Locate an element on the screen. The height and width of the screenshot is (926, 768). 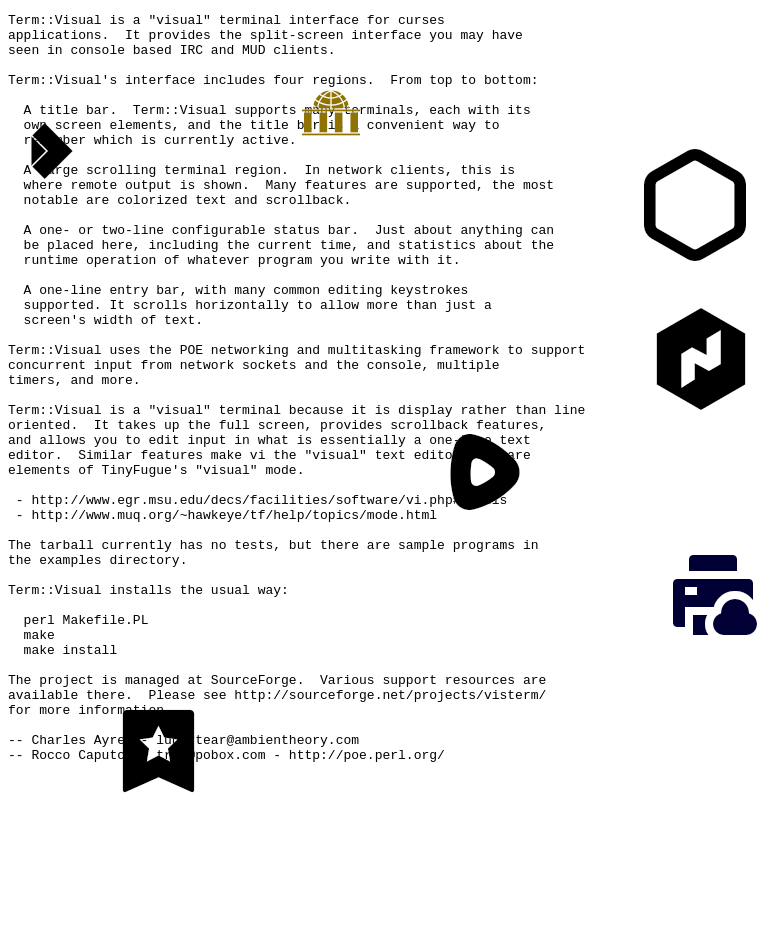
open wikiversity website or app is located at coordinates (331, 113).